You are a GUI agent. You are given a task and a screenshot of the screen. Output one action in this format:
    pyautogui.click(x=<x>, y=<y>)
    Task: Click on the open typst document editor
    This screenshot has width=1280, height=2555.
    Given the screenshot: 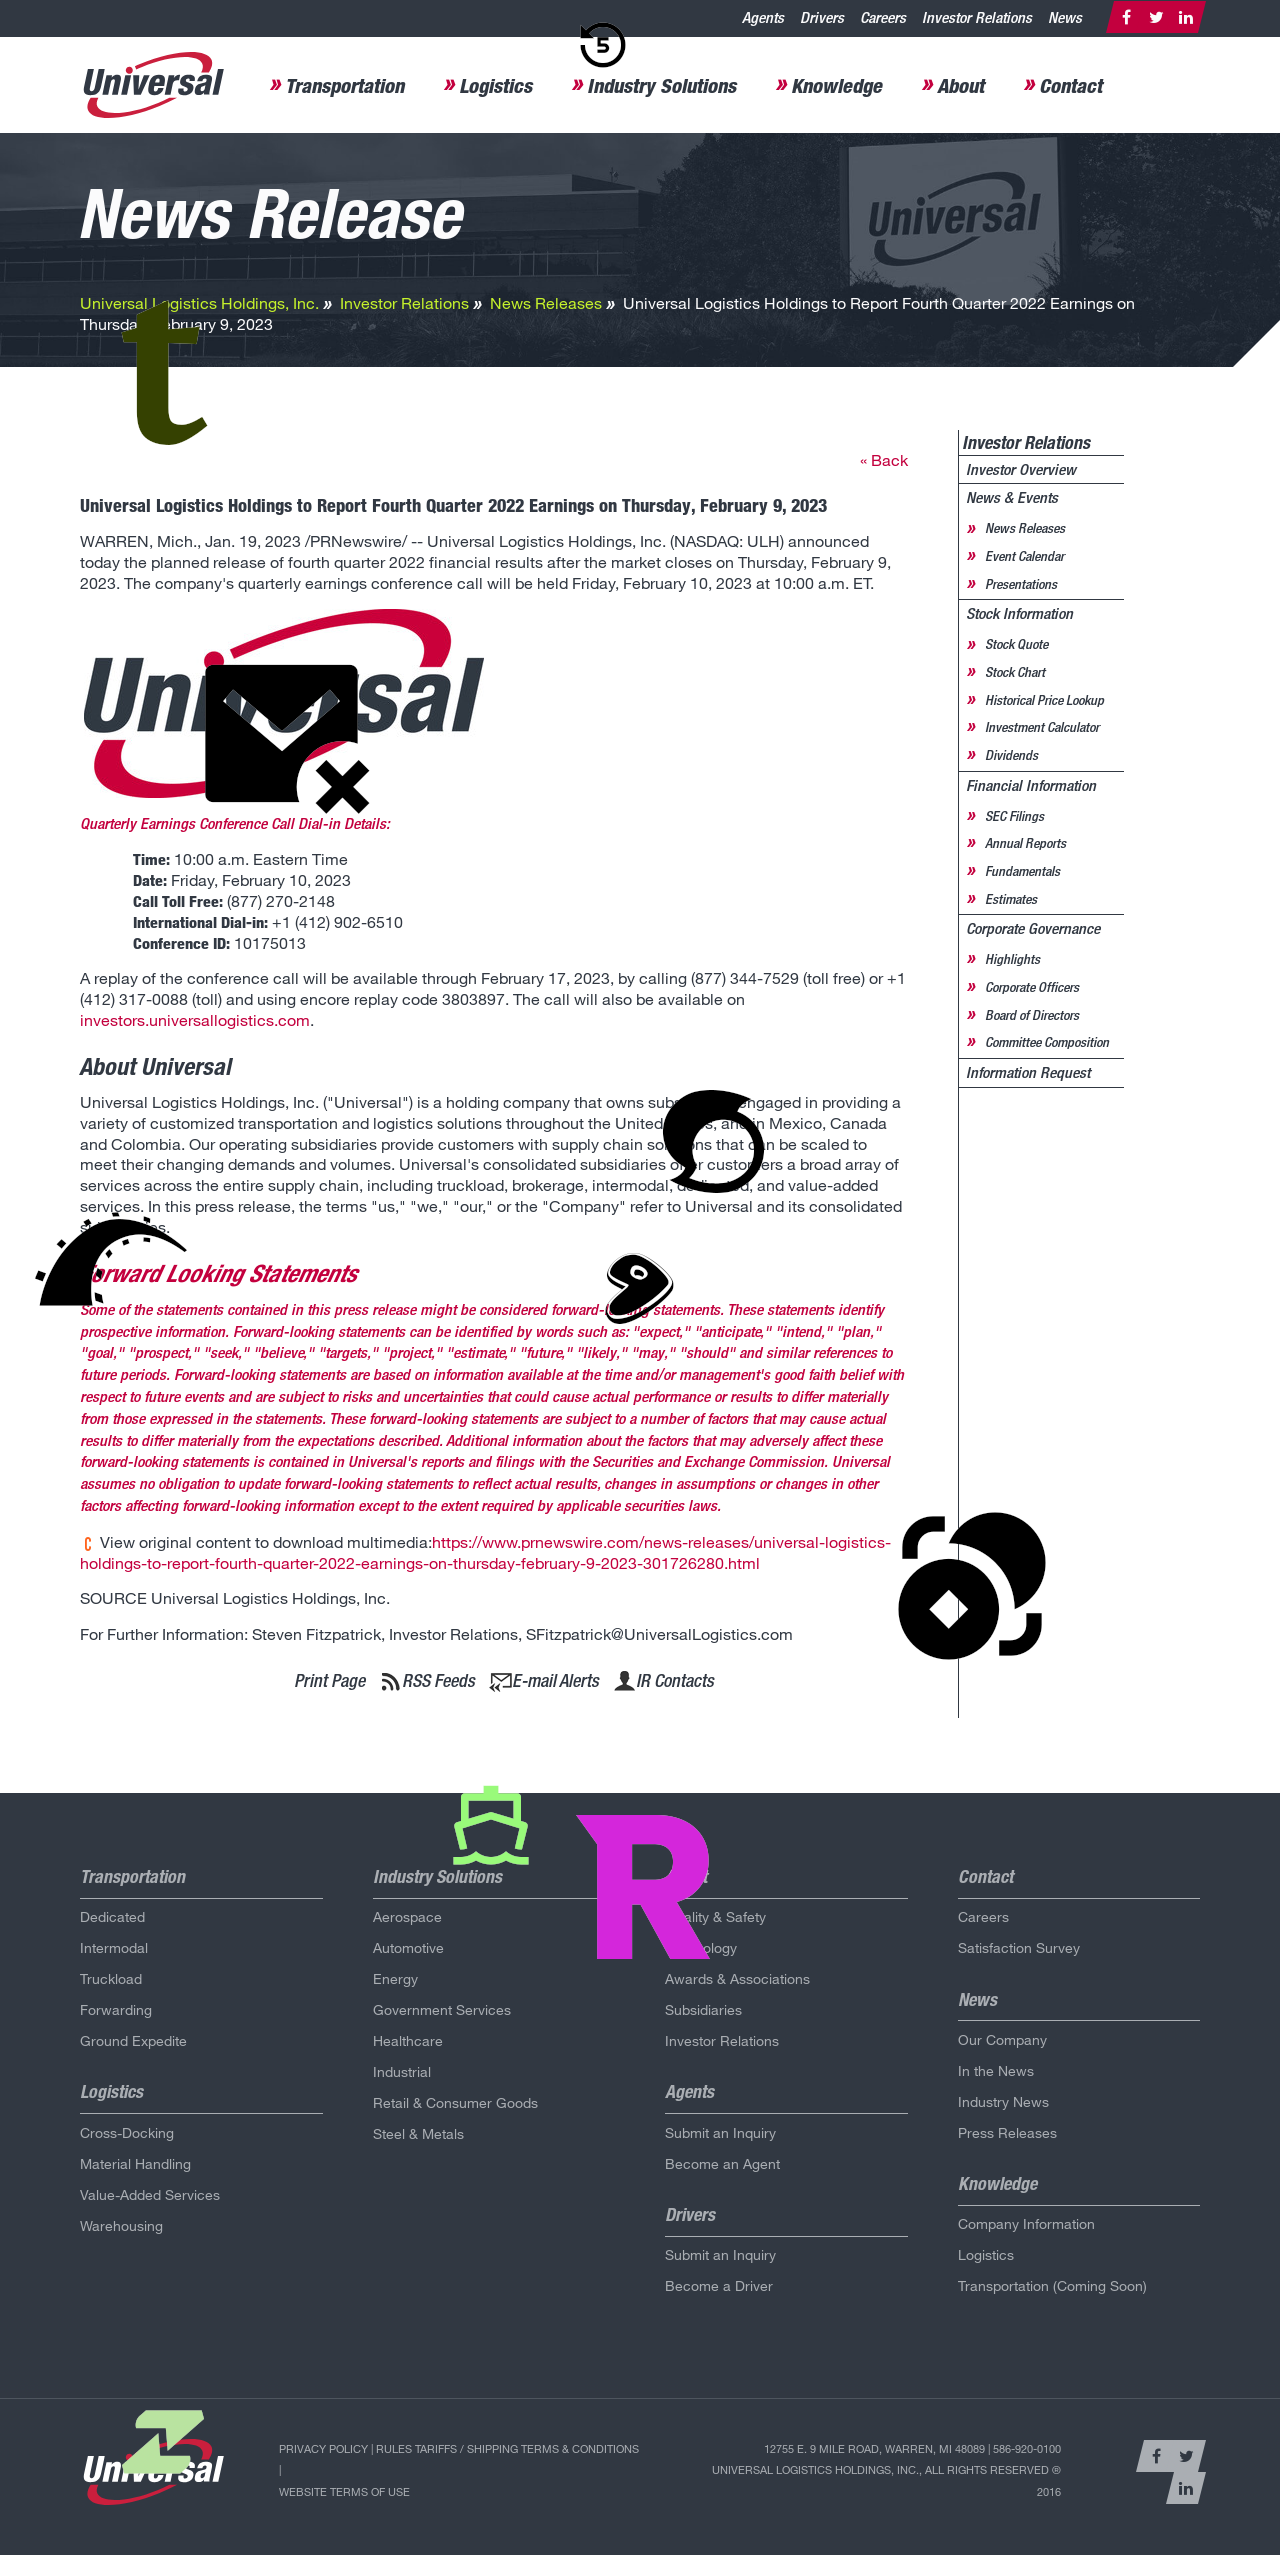 What is the action you would take?
    pyautogui.click(x=164, y=372)
    